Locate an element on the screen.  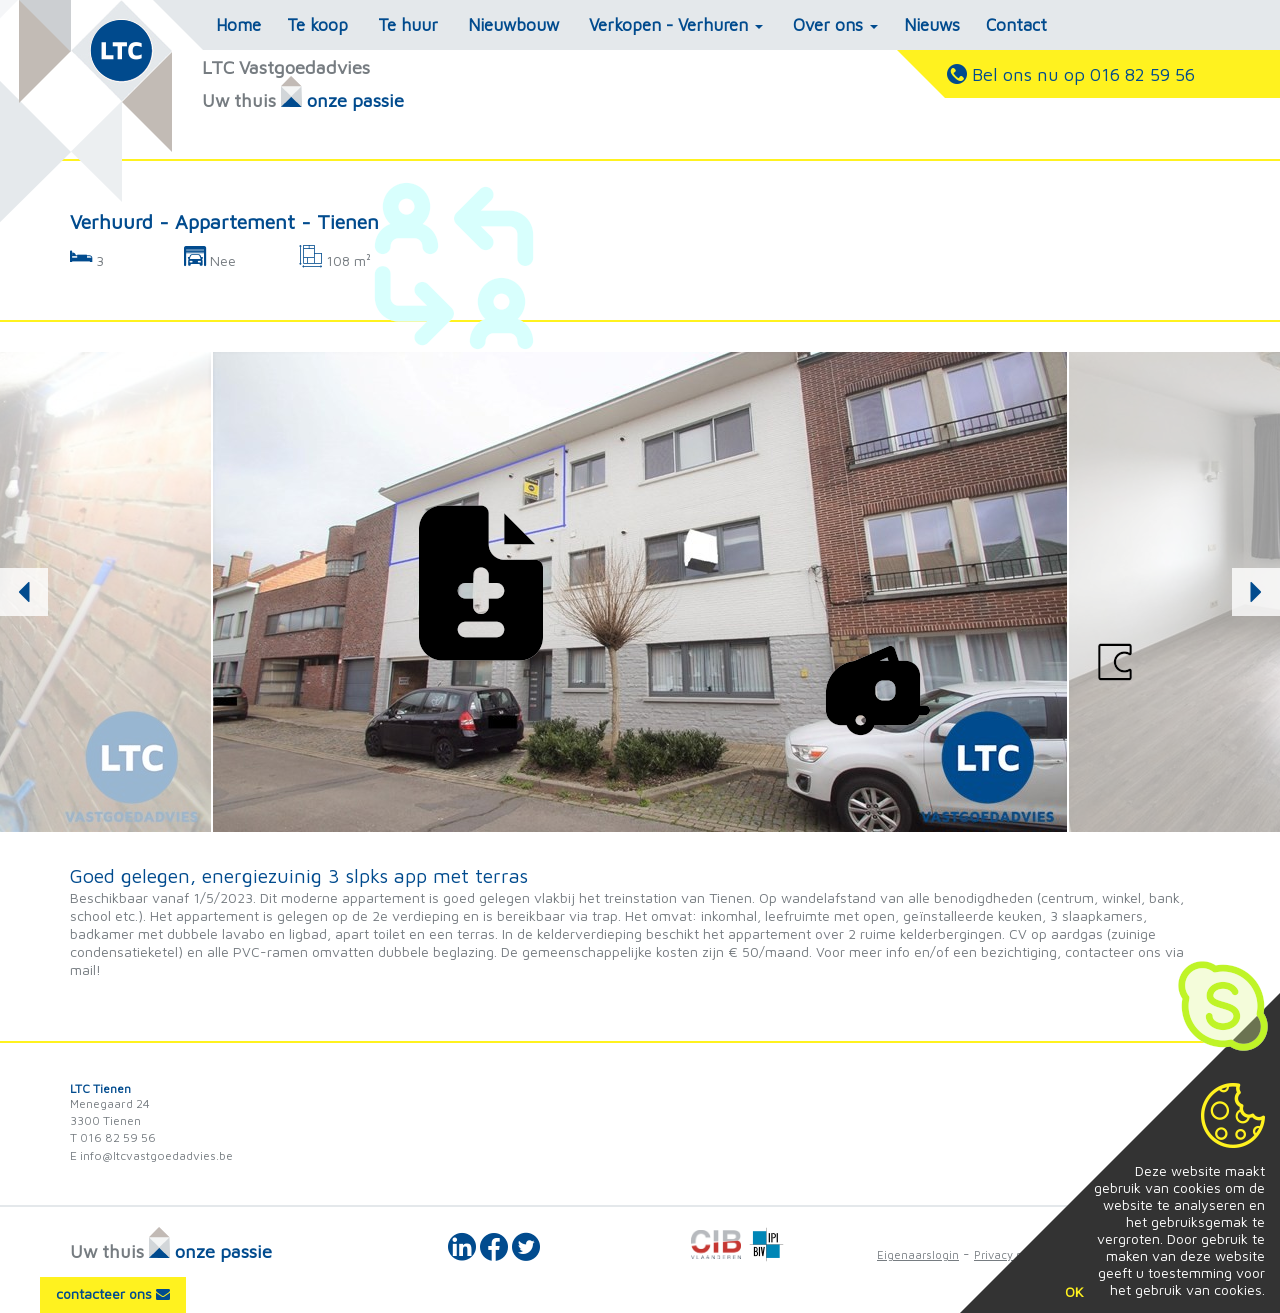
open Skype app is located at coordinates (1223, 1006).